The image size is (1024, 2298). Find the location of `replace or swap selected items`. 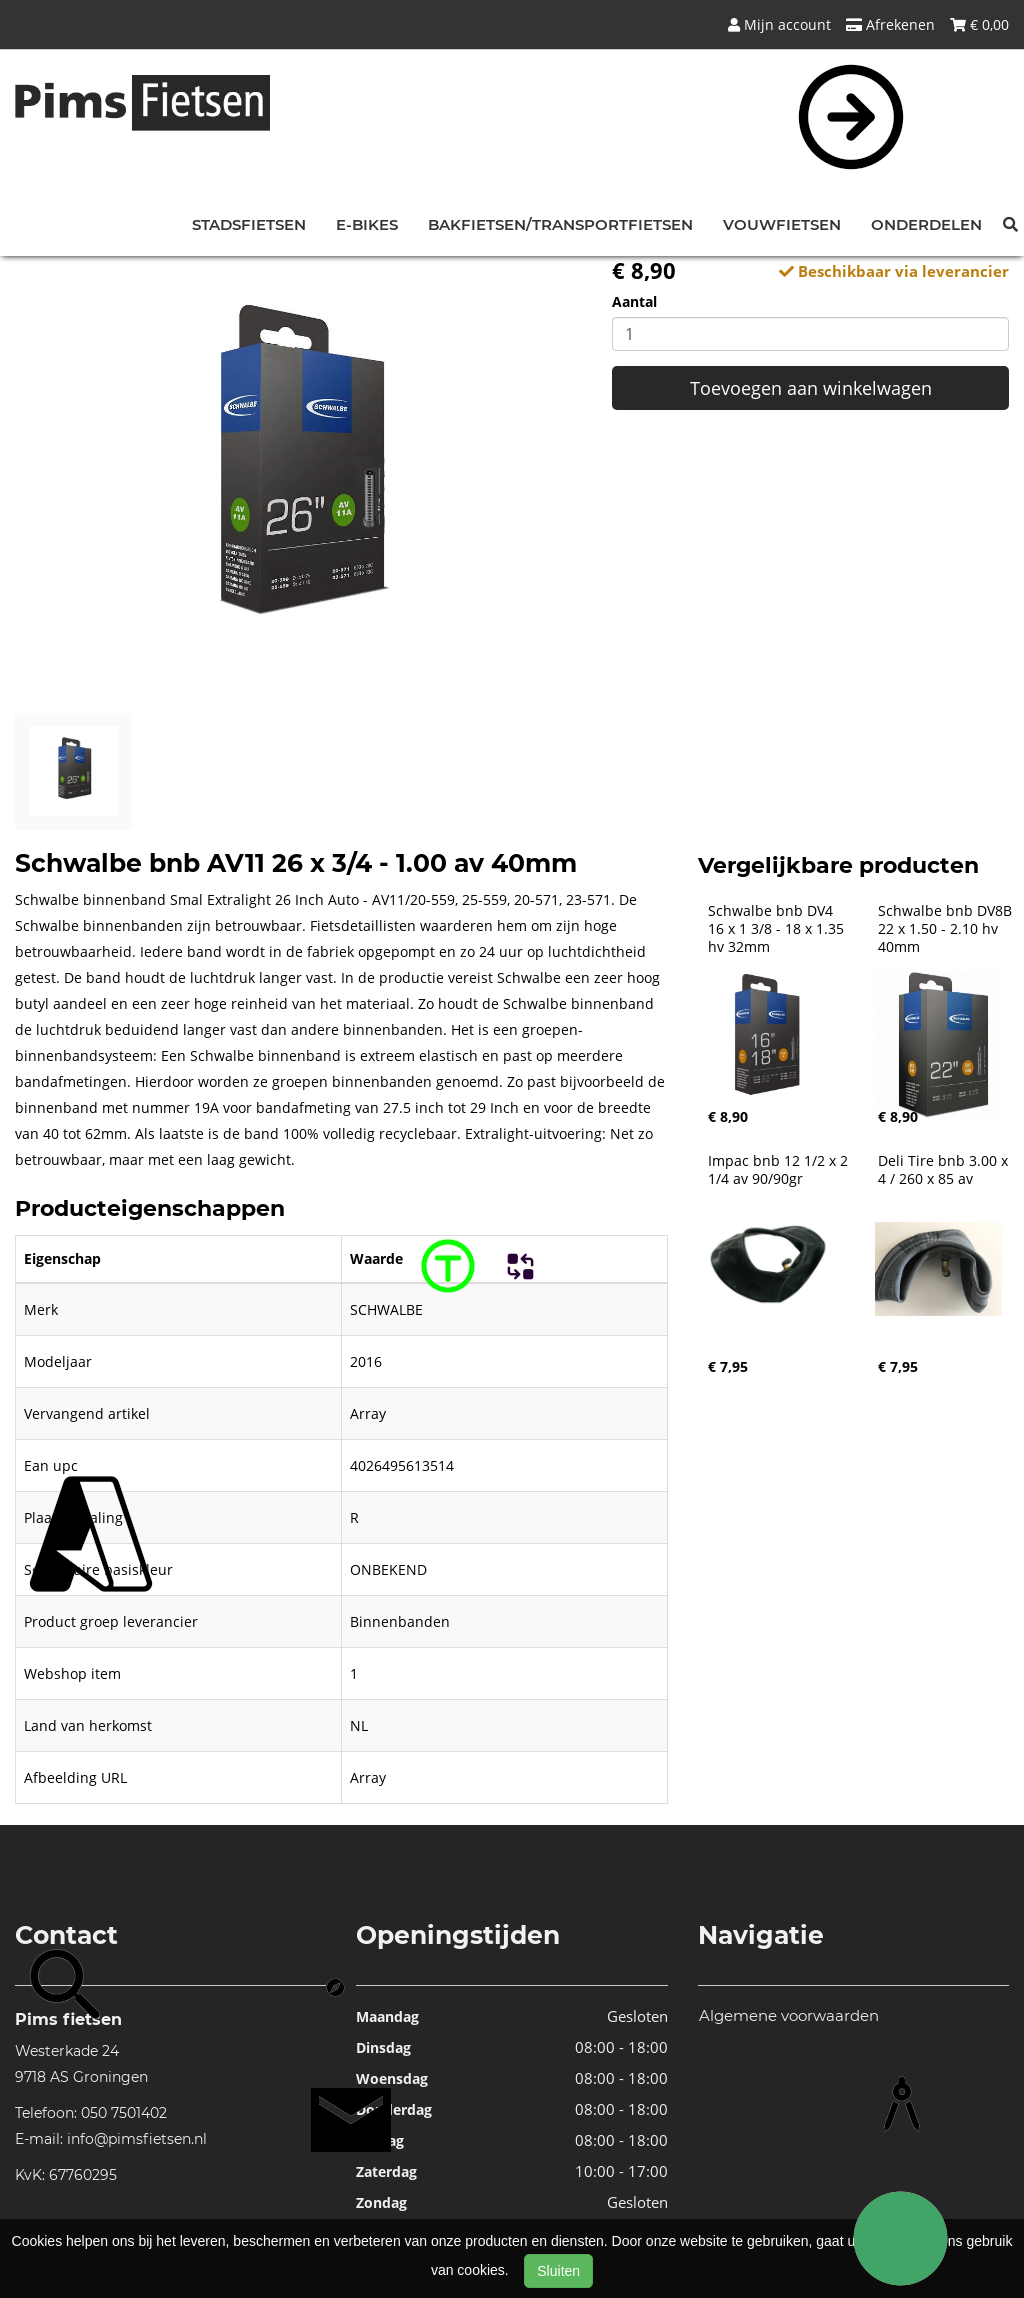

replace or swap selected items is located at coordinates (520, 1266).